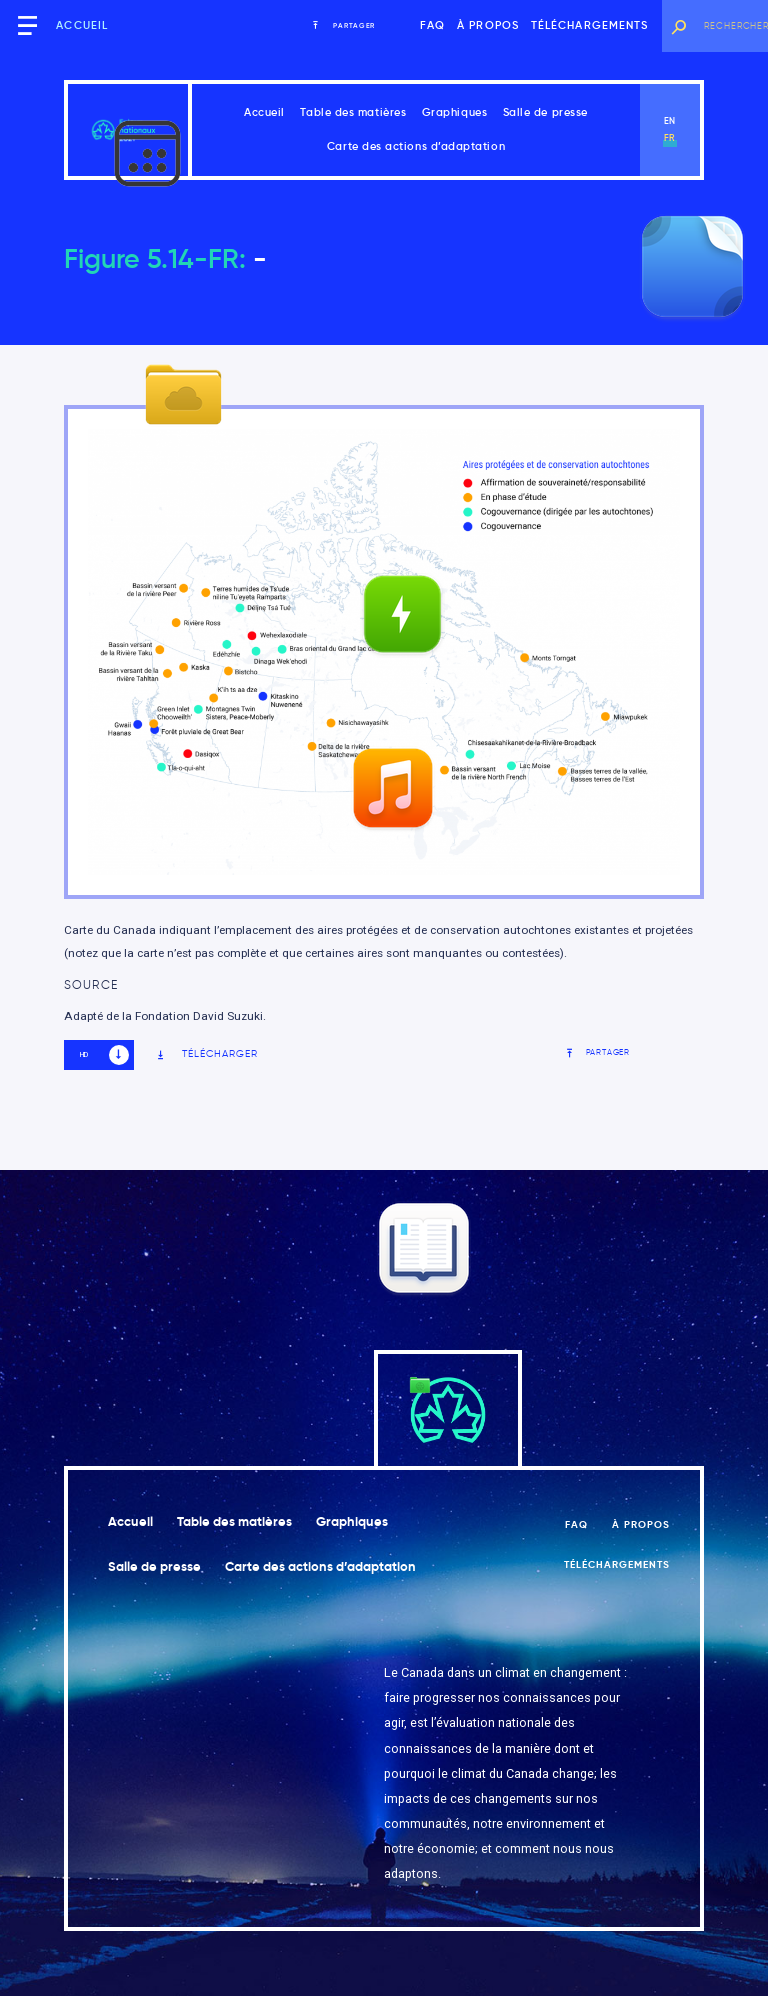 The image size is (768, 1996). What do you see at coordinates (402, 615) in the screenshot?
I see `access power management settings` at bounding box center [402, 615].